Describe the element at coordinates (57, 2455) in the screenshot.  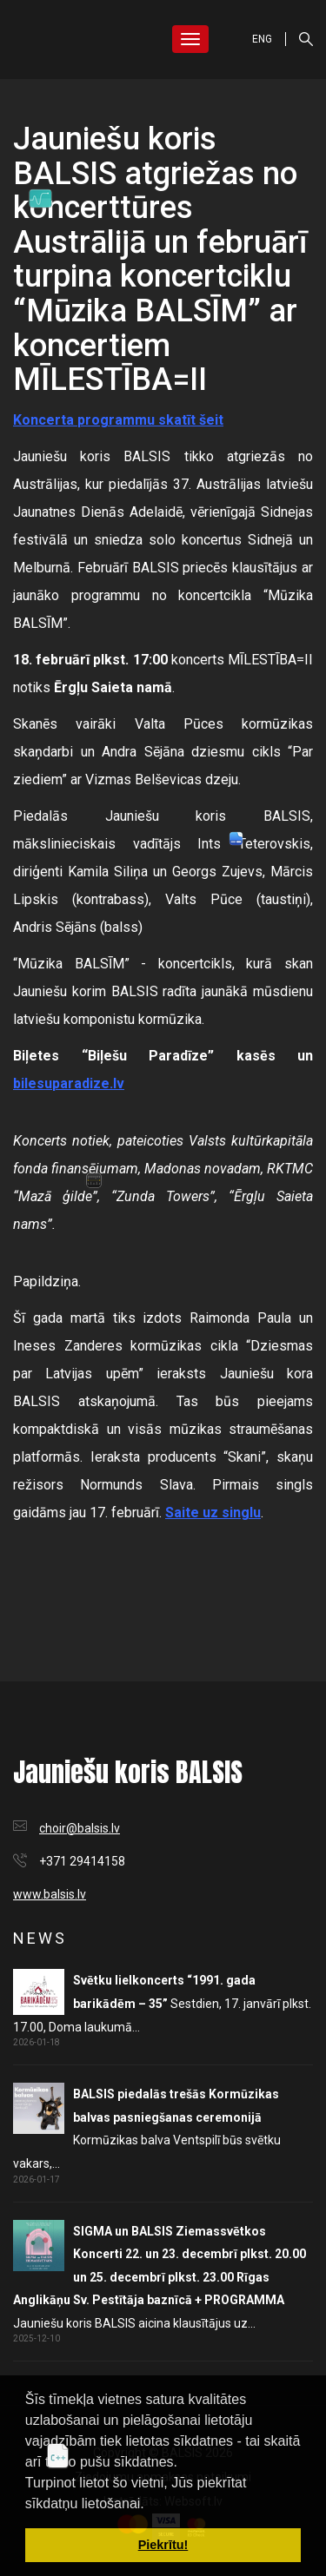
I see `a C++ source code file` at that location.